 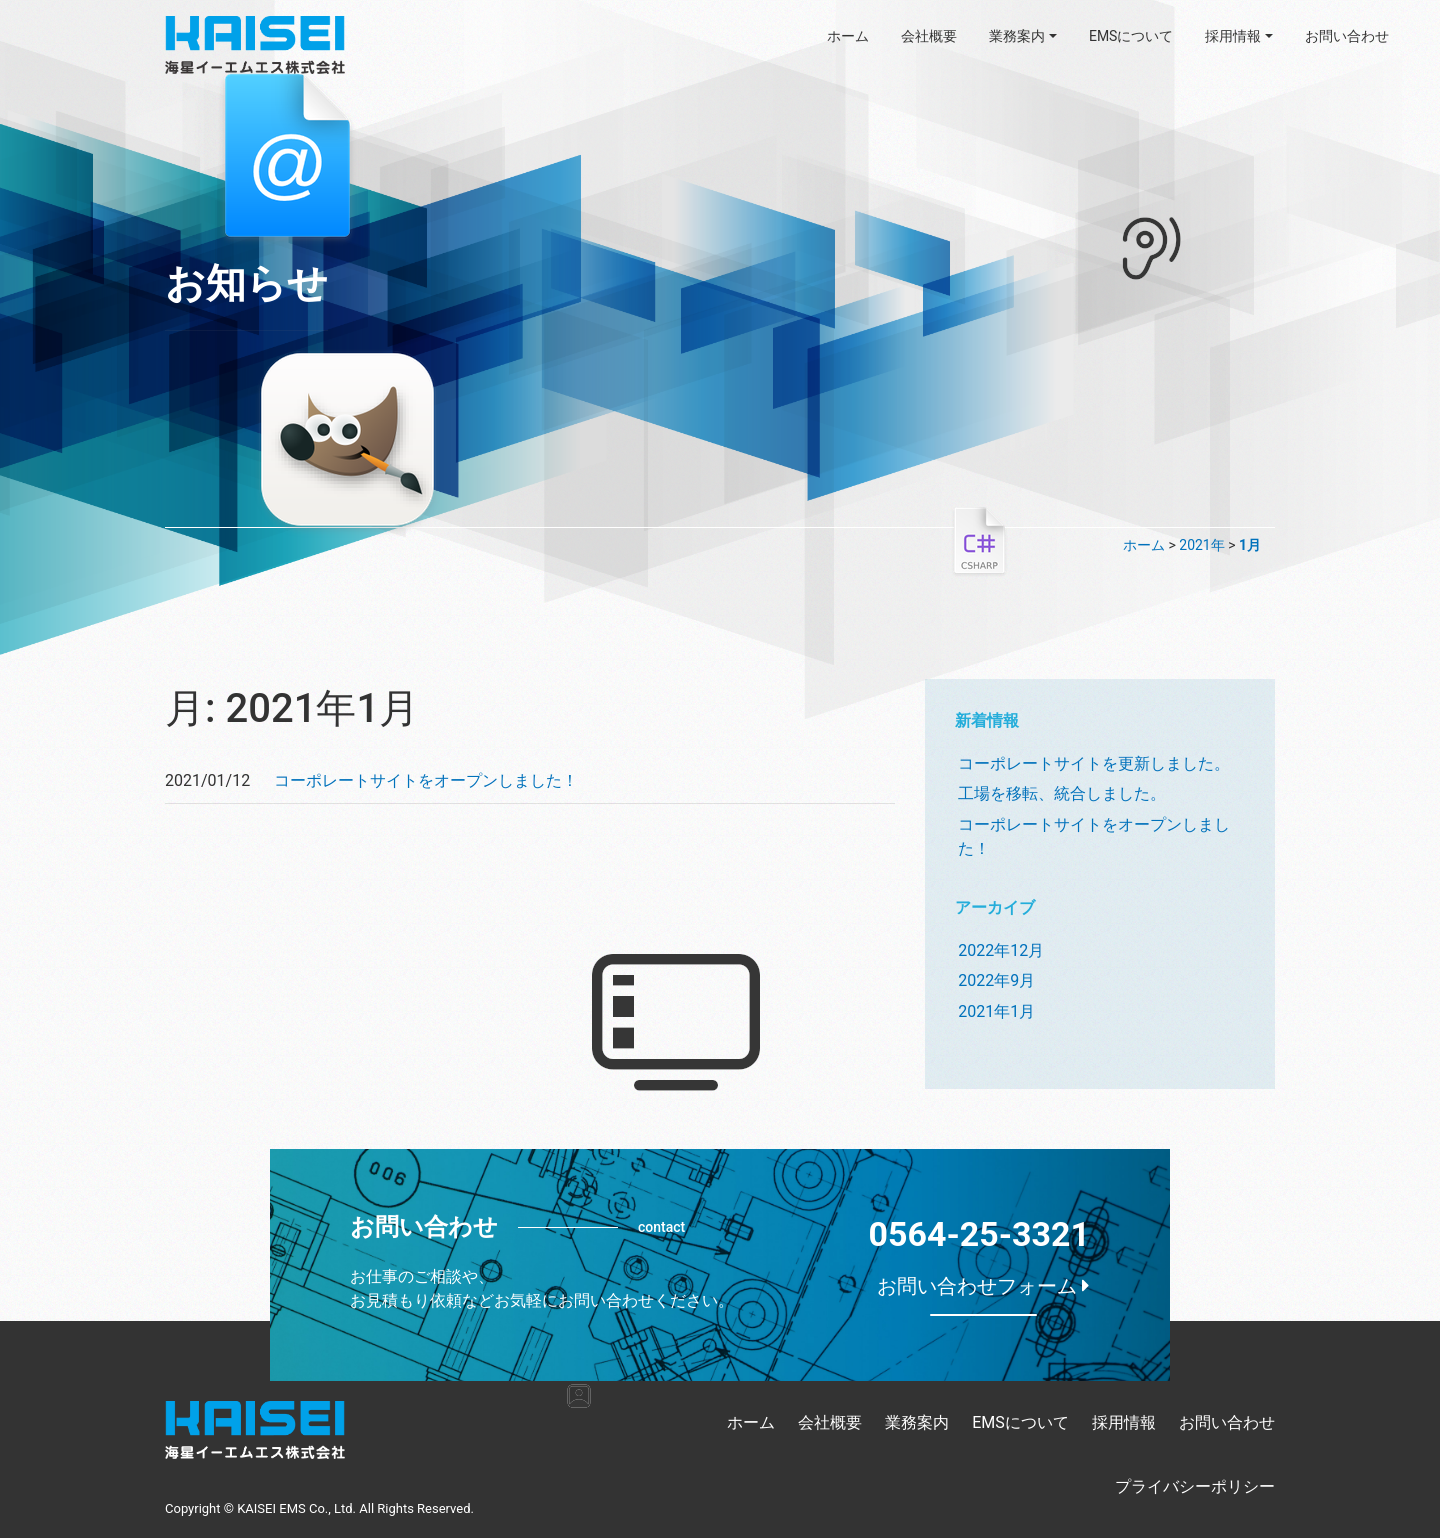 What do you see at coordinates (1149, 248) in the screenshot?
I see `access hearing accessibility settings` at bounding box center [1149, 248].